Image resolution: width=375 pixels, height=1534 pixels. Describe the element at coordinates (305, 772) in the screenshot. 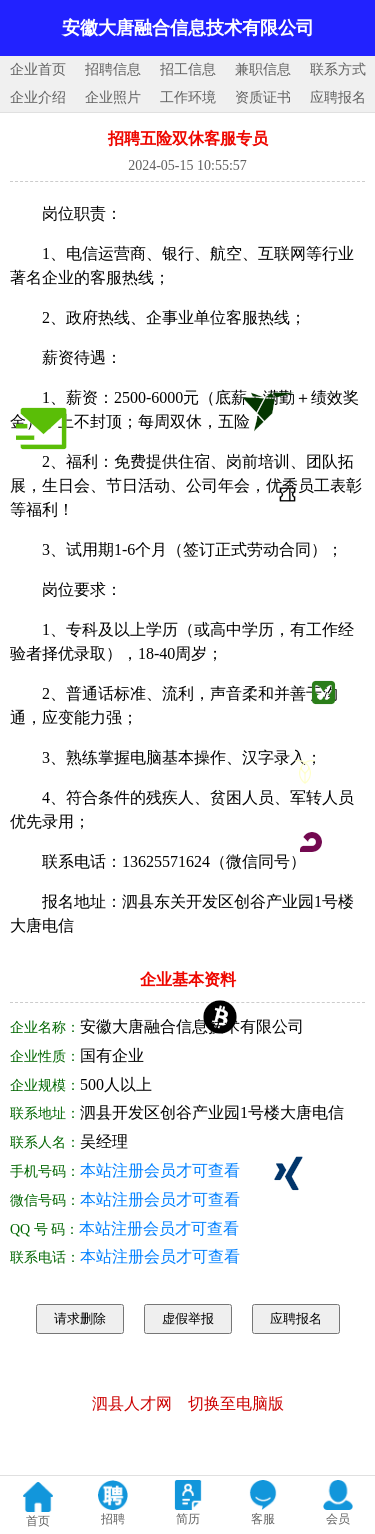

I see `cockroach labs company logo` at that location.